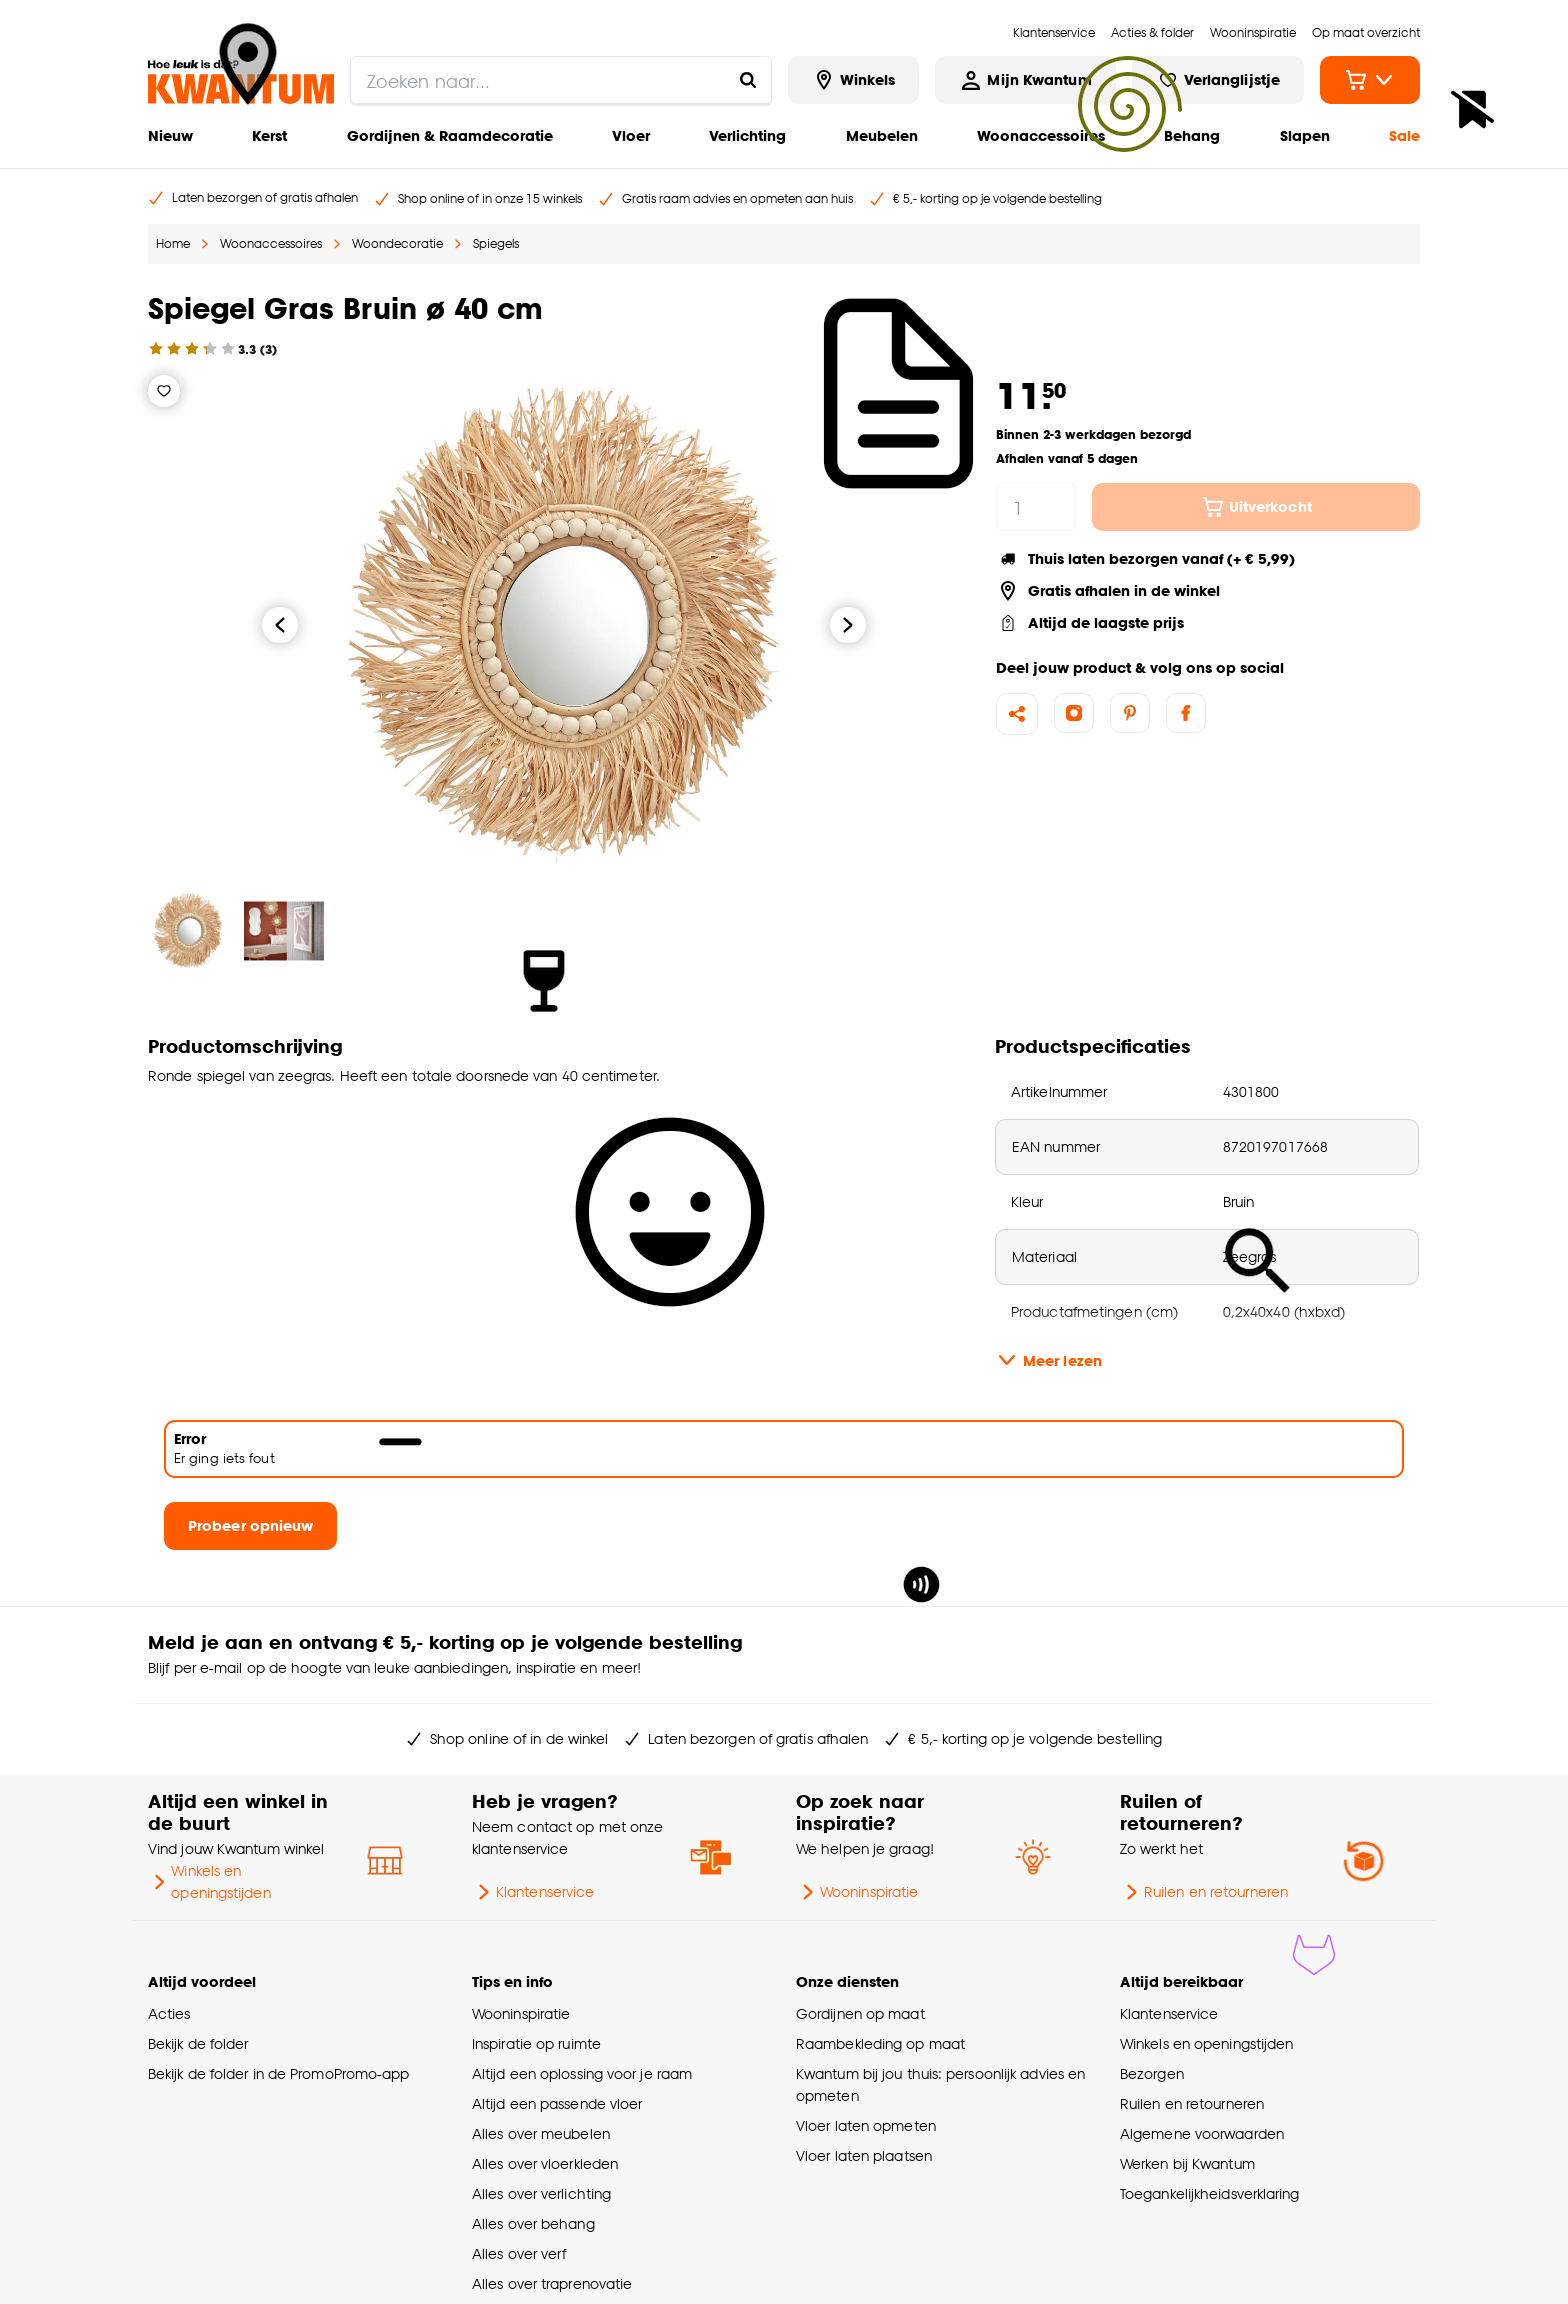  What do you see at coordinates (544, 981) in the screenshot?
I see `find nearby wine bars or restaurants` at bounding box center [544, 981].